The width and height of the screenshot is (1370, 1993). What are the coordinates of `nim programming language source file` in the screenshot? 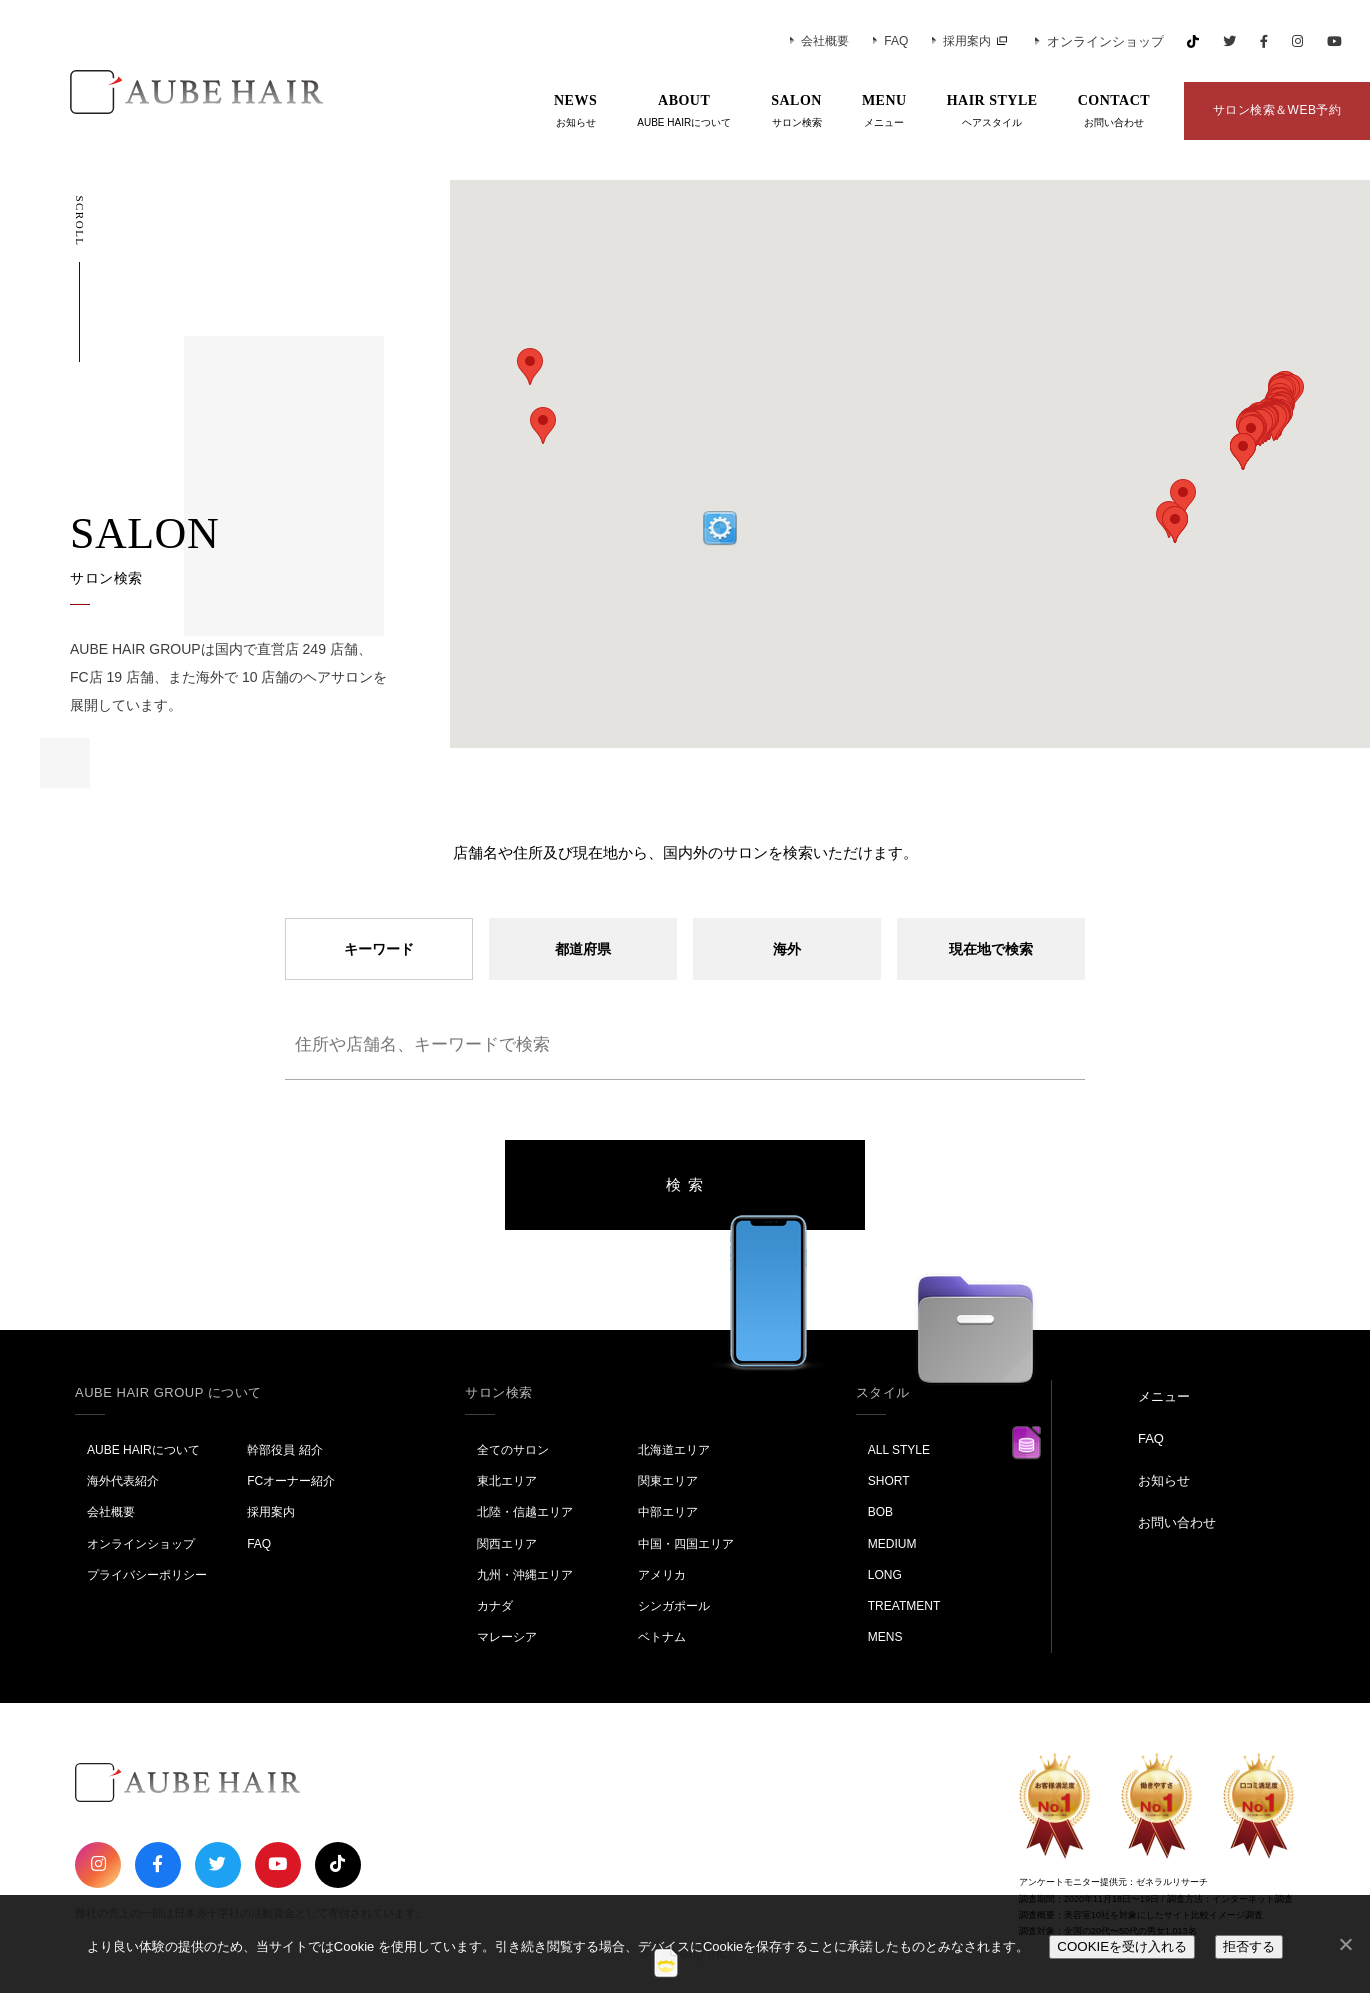 It's located at (666, 1963).